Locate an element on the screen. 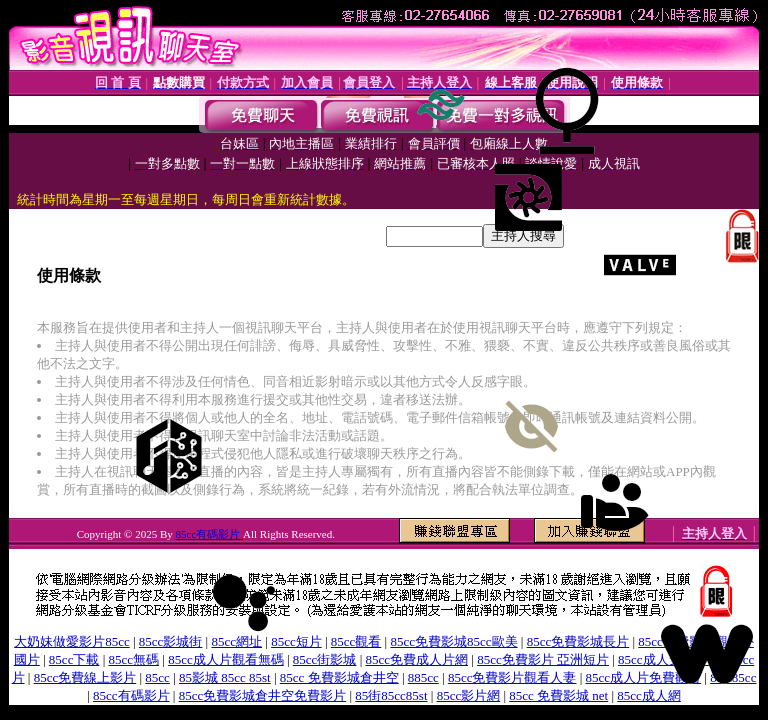 The image size is (768, 720). mark a location on the map is located at coordinates (567, 107).